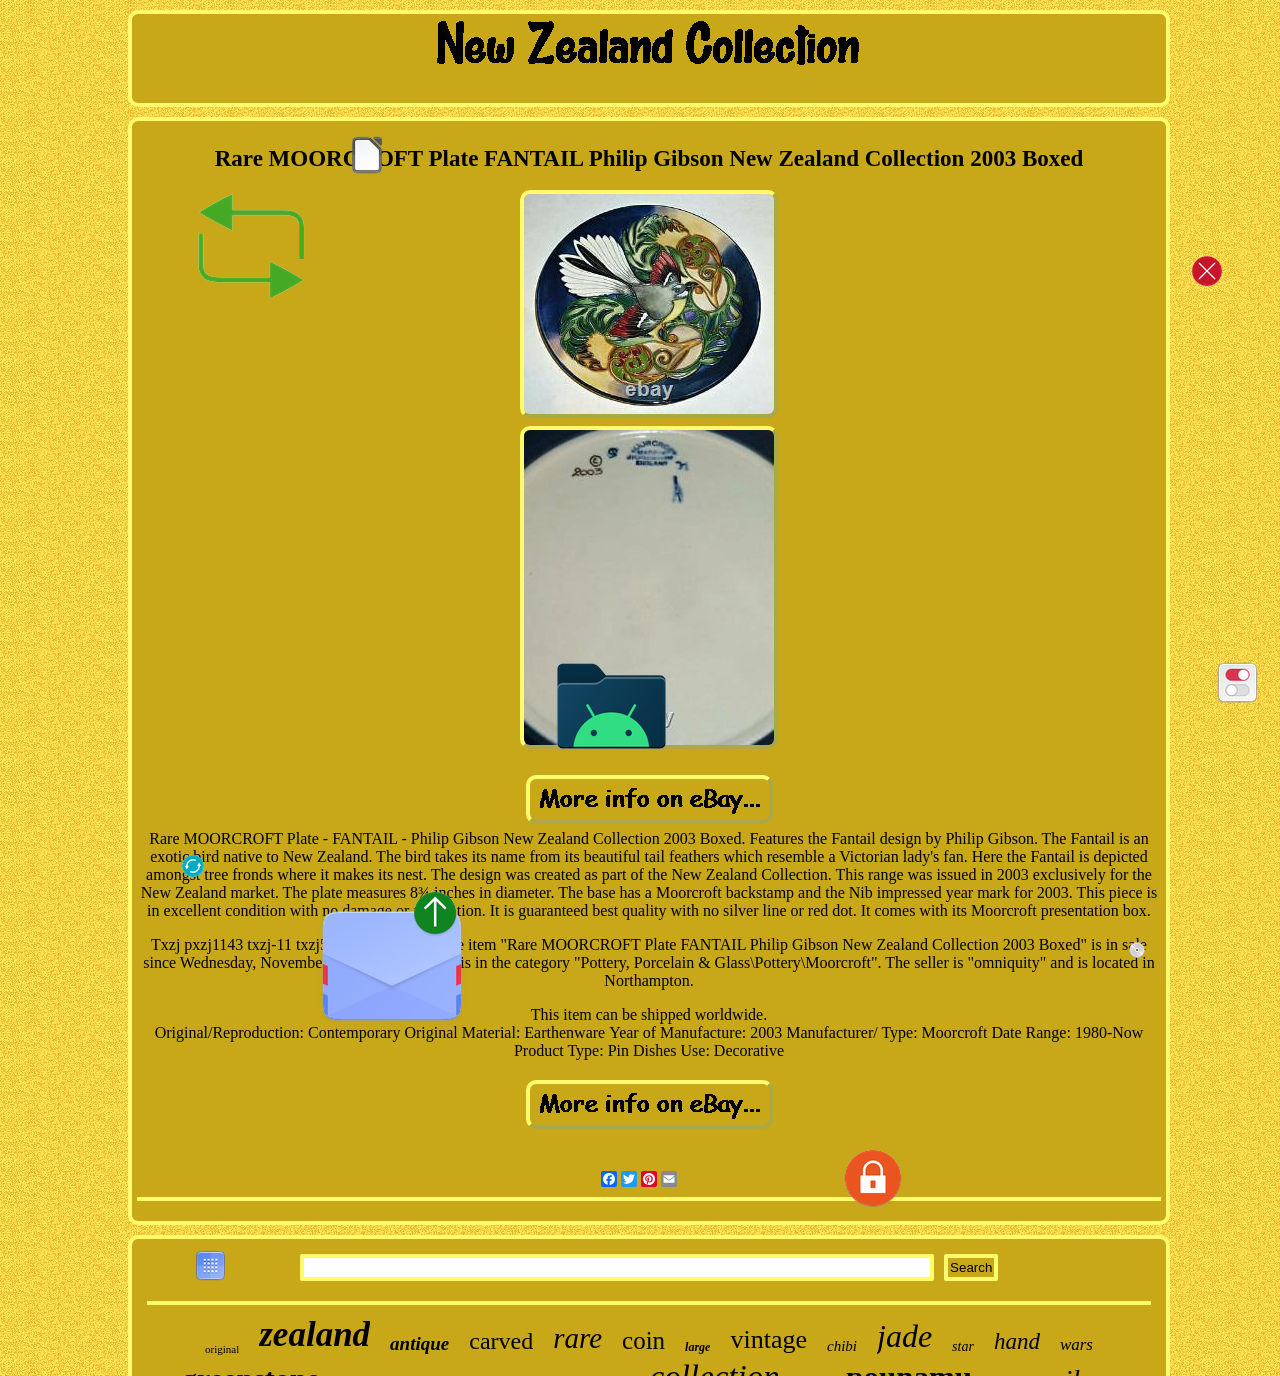  What do you see at coordinates (392, 966) in the screenshot?
I see `message sent successfully` at bounding box center [392, 966].